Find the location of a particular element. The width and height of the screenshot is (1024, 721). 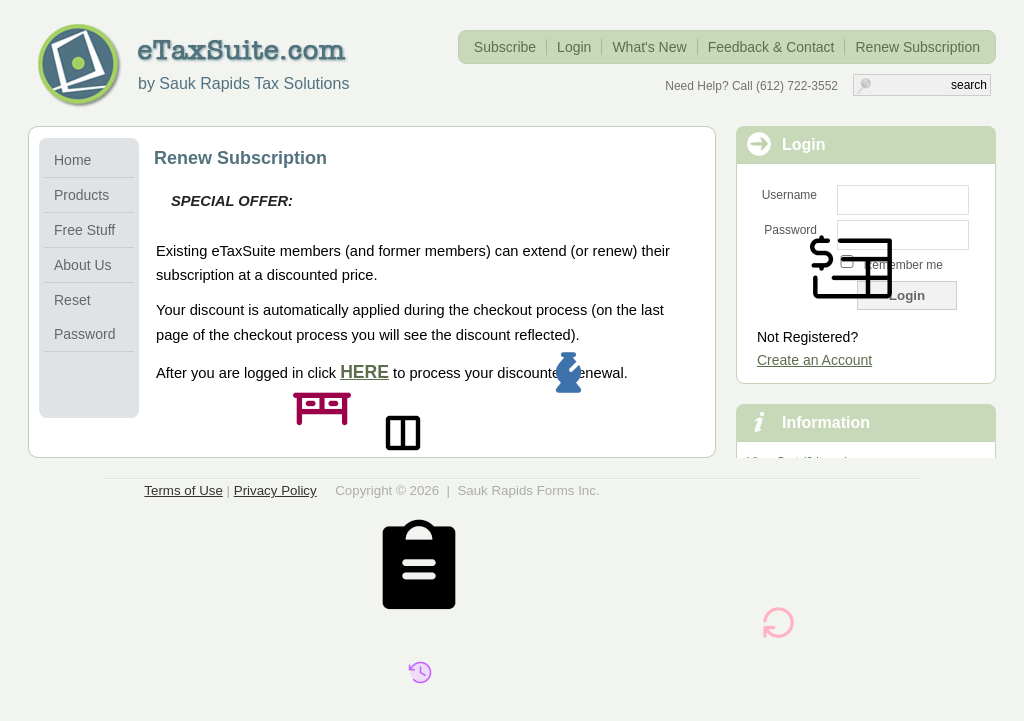

undo or revert to a previous state is located at coordinates (420, 672).